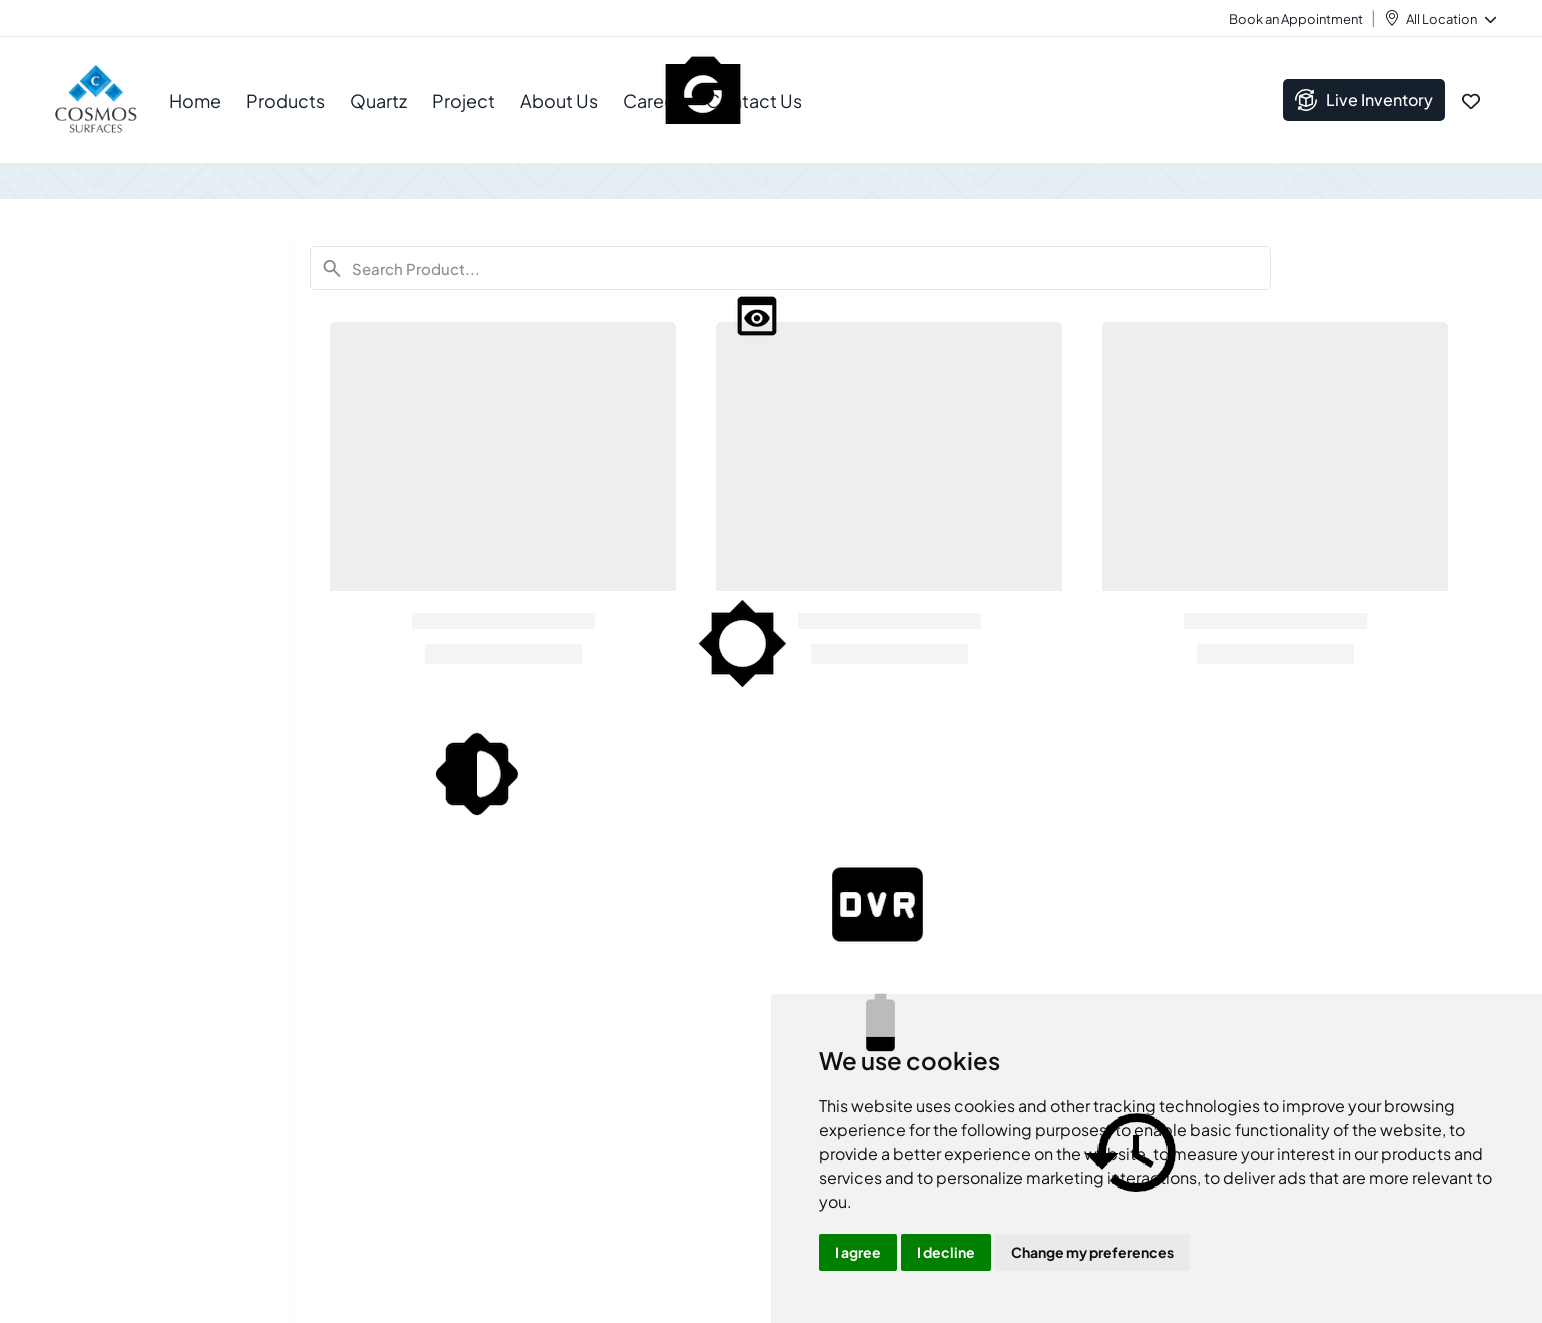 This screenshot has width=1542, height=1323. I want to click on adjust screen brightness settings, so click(477, 774).